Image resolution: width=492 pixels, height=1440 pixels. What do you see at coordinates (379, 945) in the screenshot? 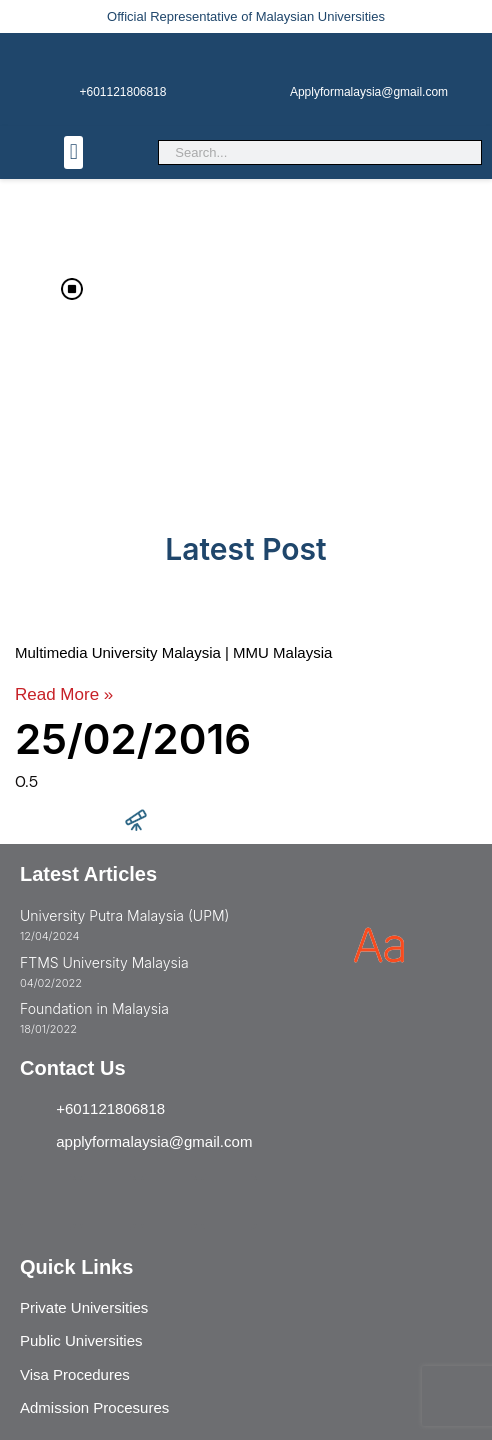
I see `adjust text formatting and font settings` at bounding box center [379, 945].